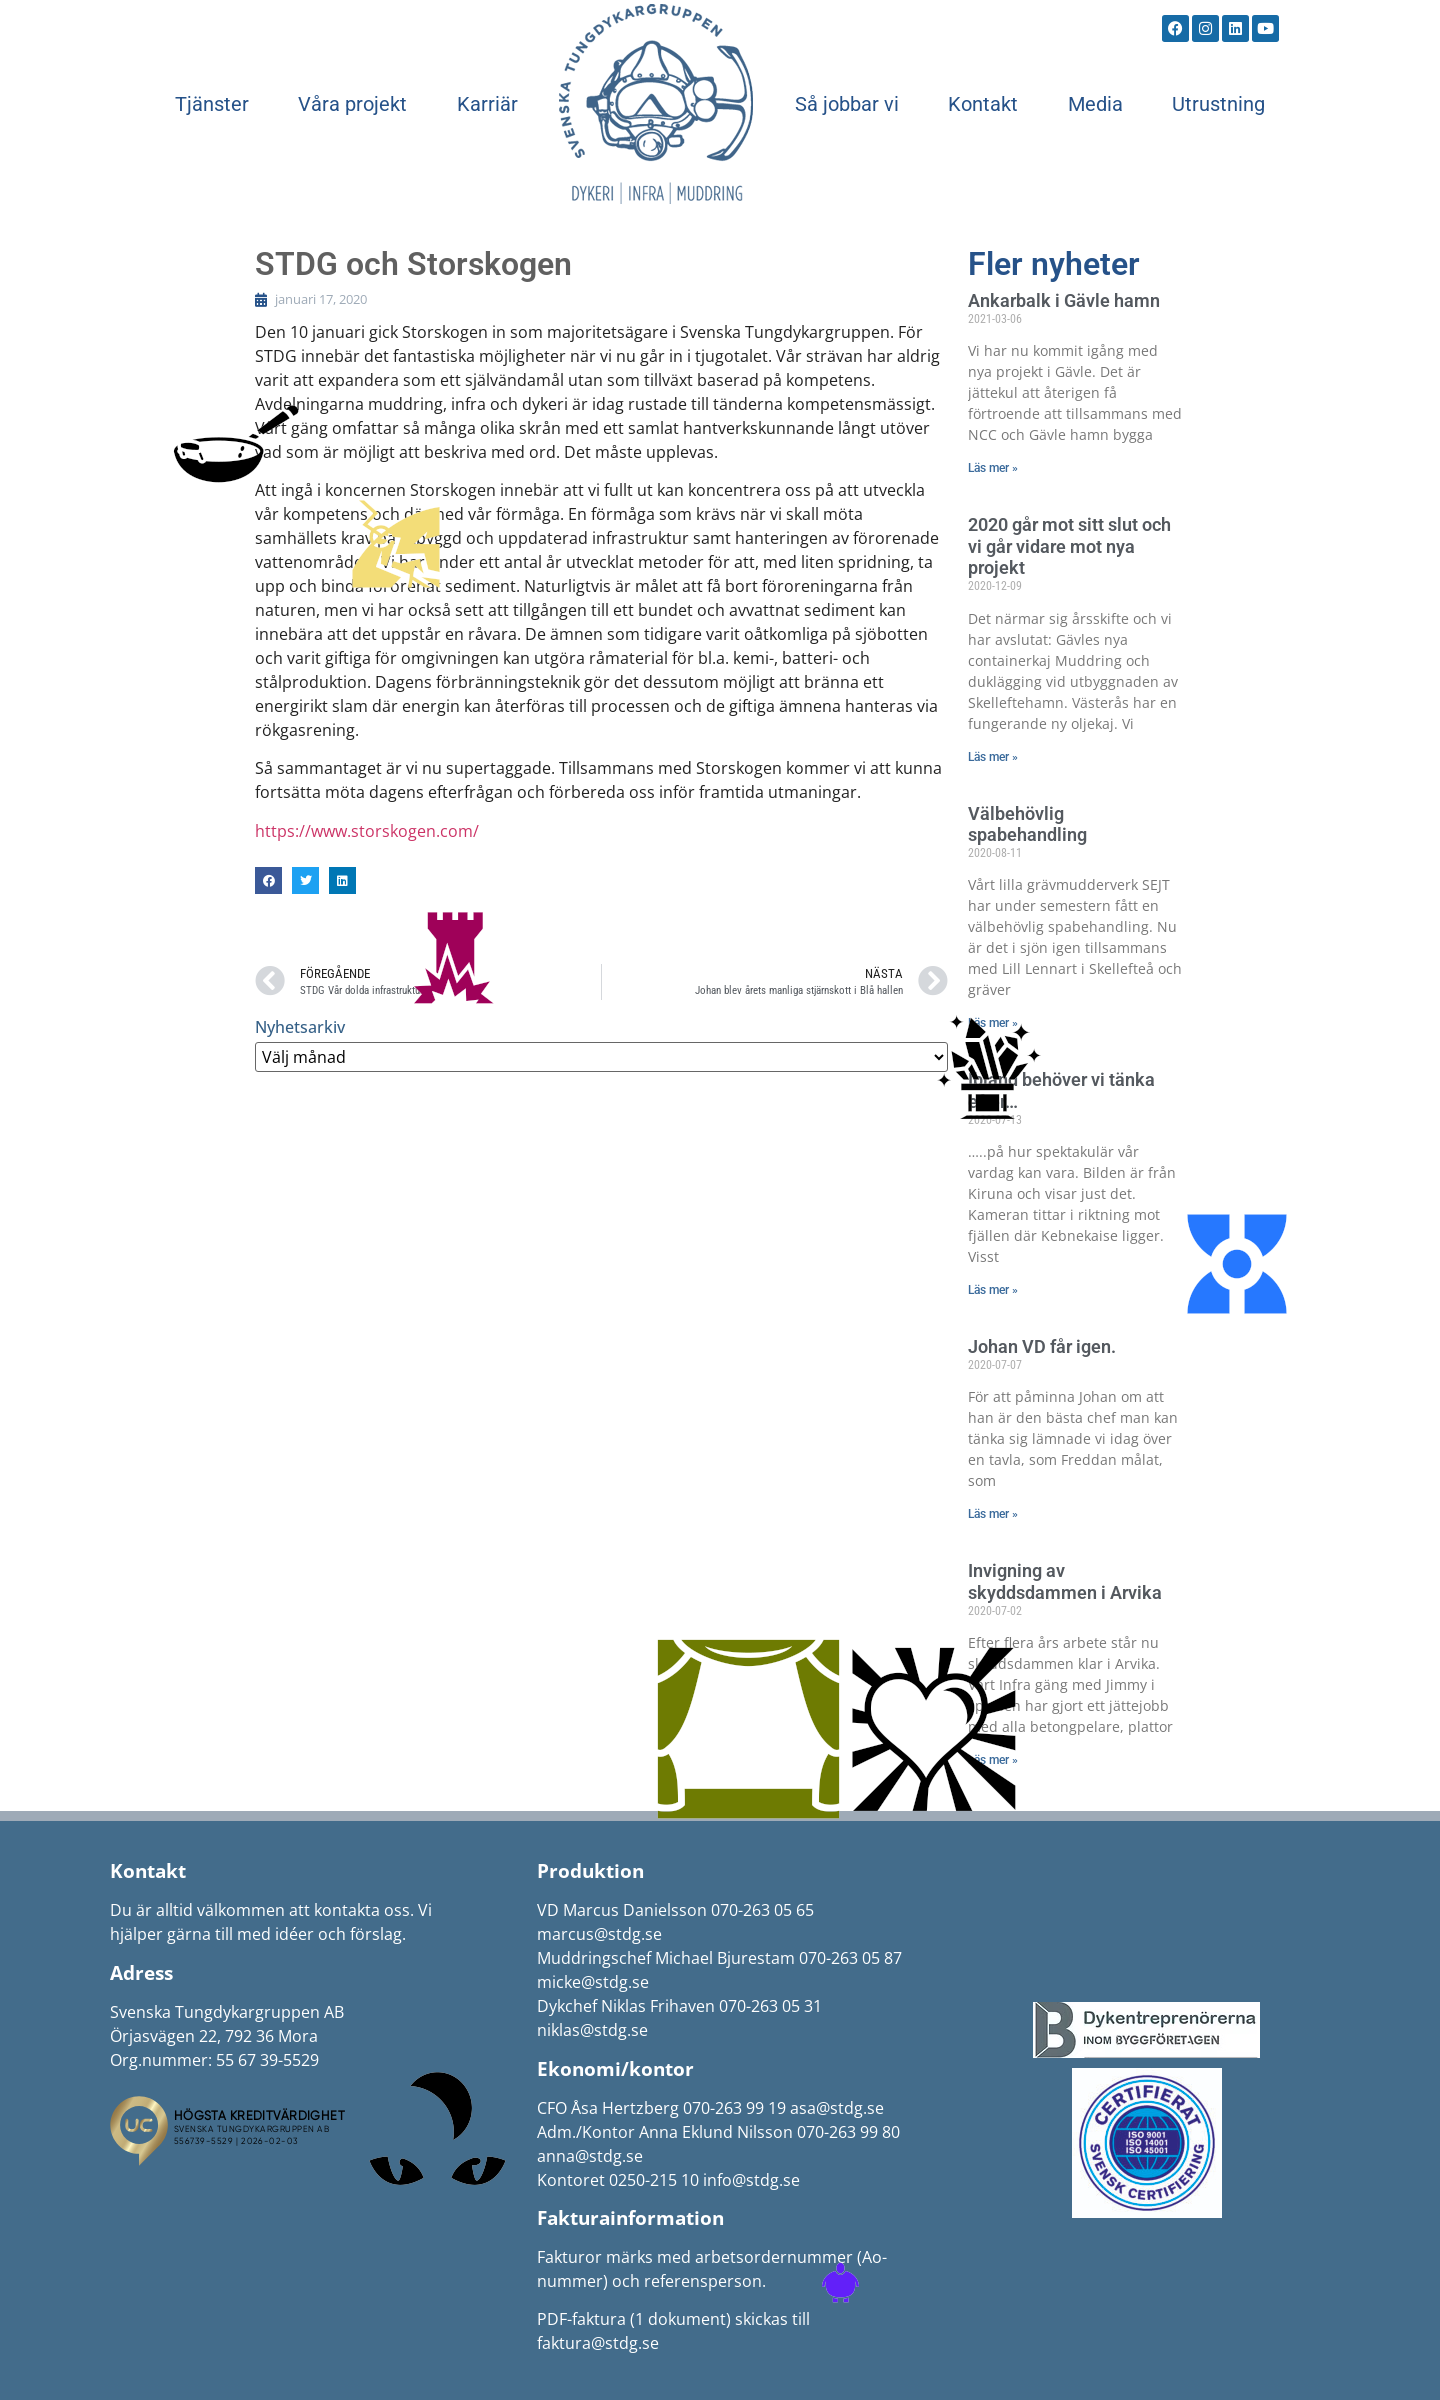  I want to click on activate a lightning-based attack or ability, so click(396, 544).